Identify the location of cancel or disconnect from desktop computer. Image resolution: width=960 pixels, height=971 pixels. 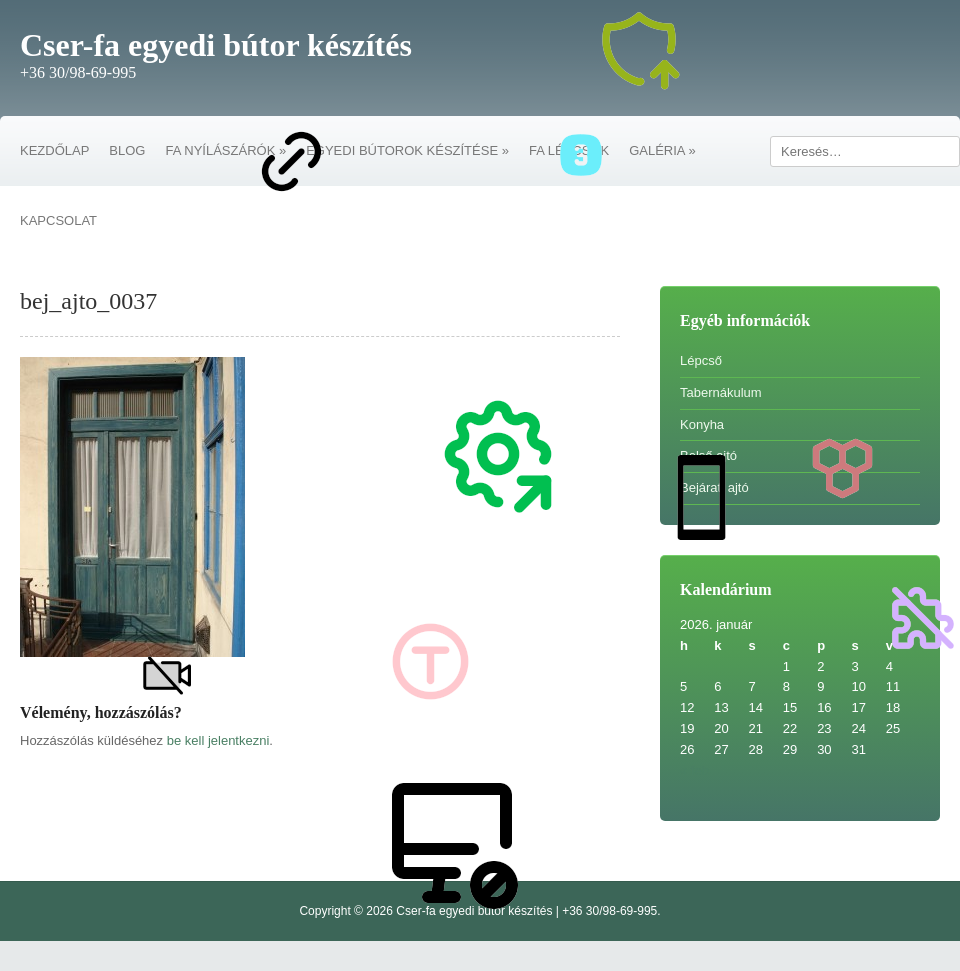
(452, 843).